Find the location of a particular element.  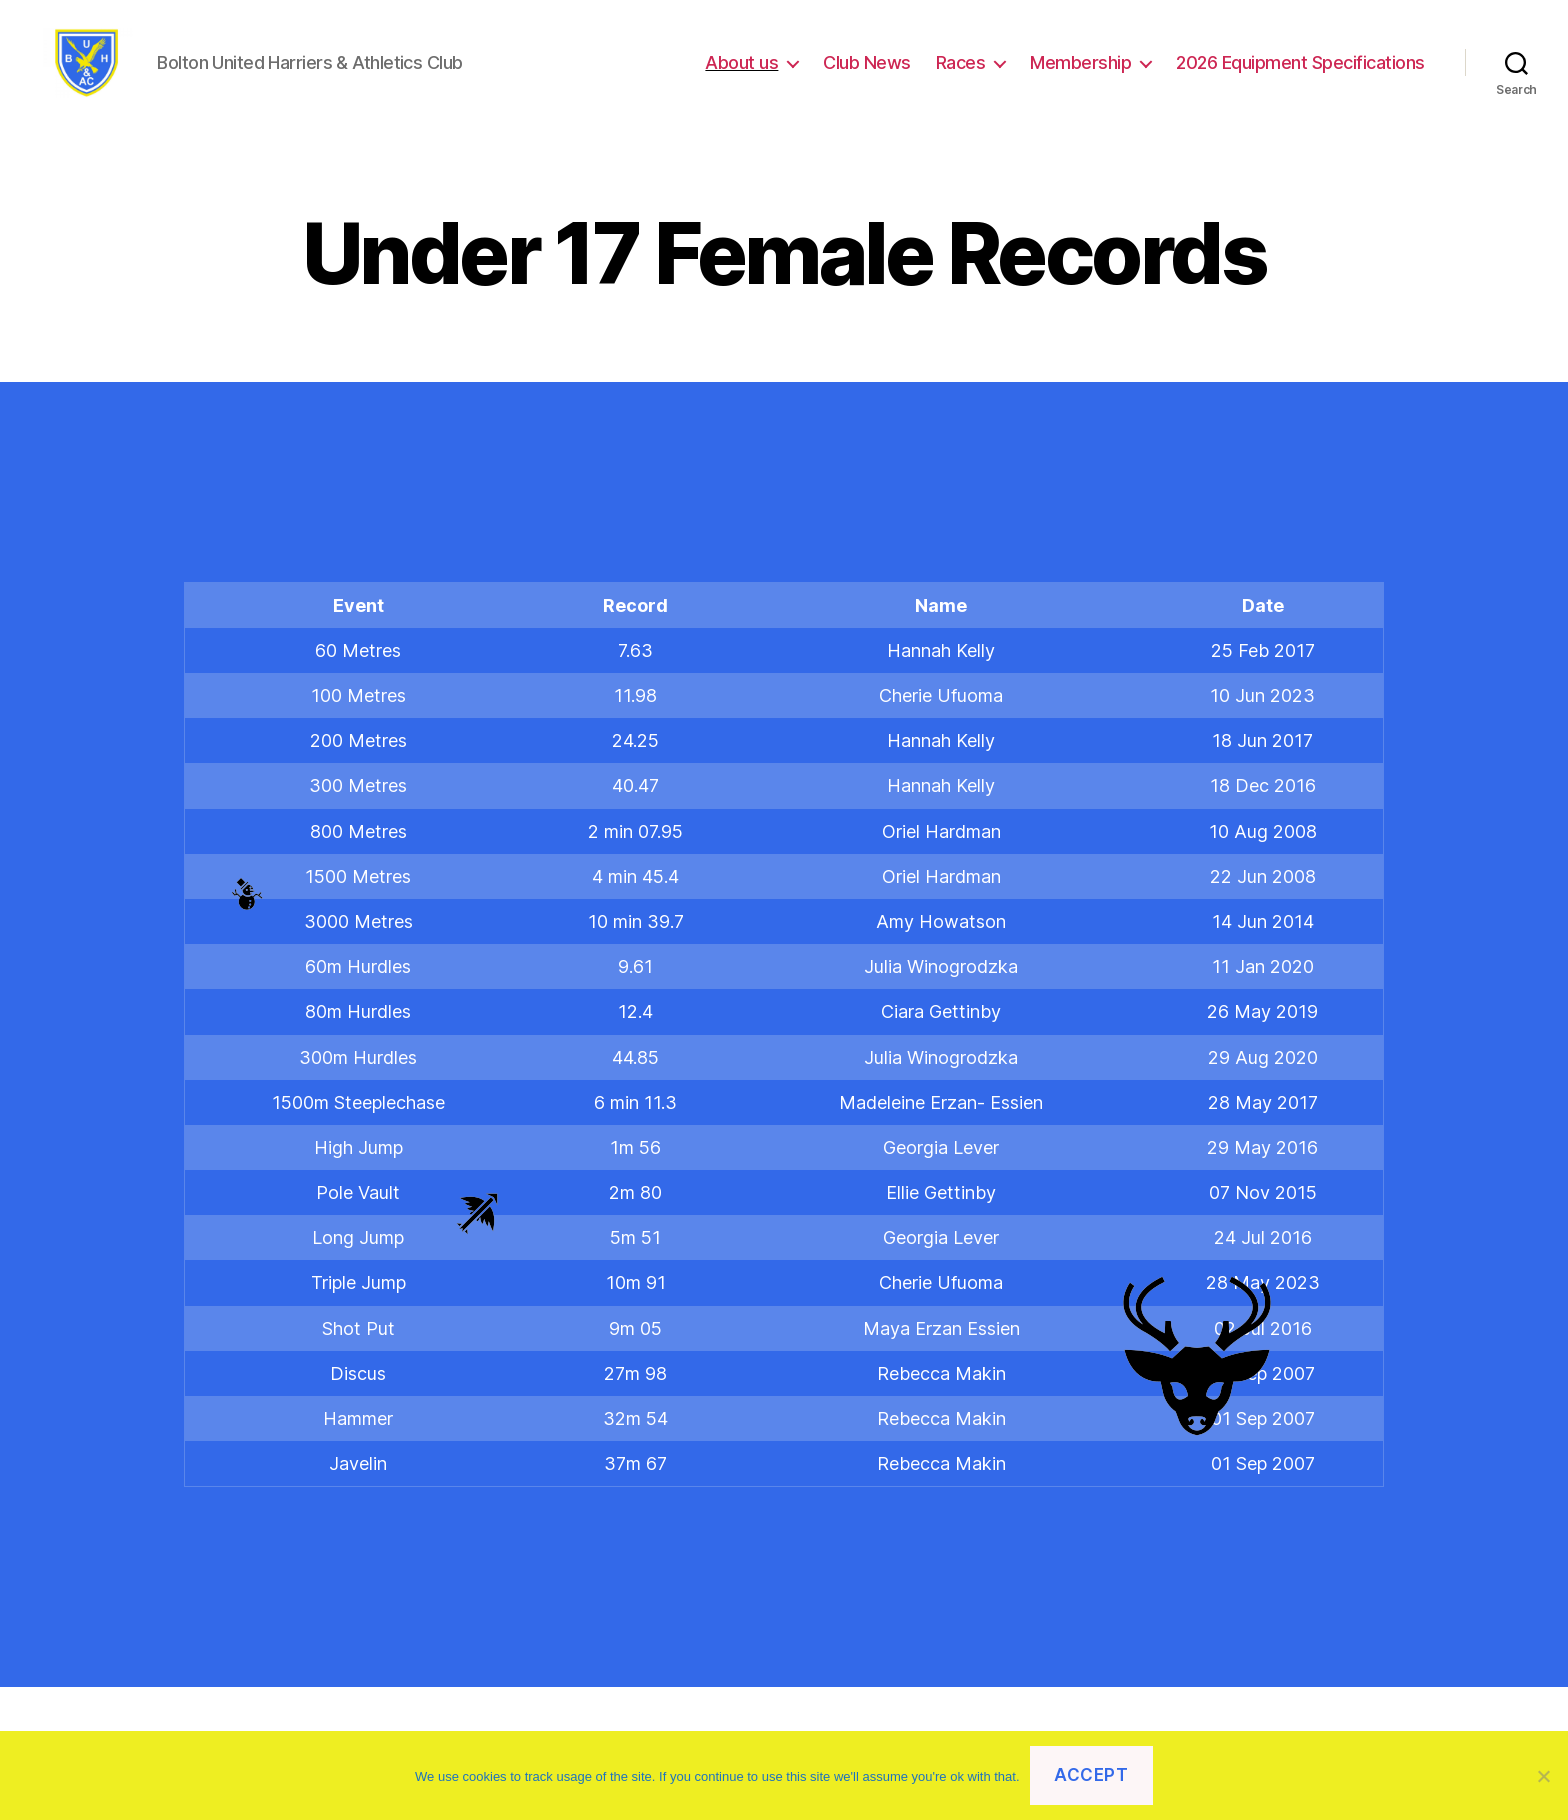

wildlife or hunting game category is located at coordinates (1197, 1356).